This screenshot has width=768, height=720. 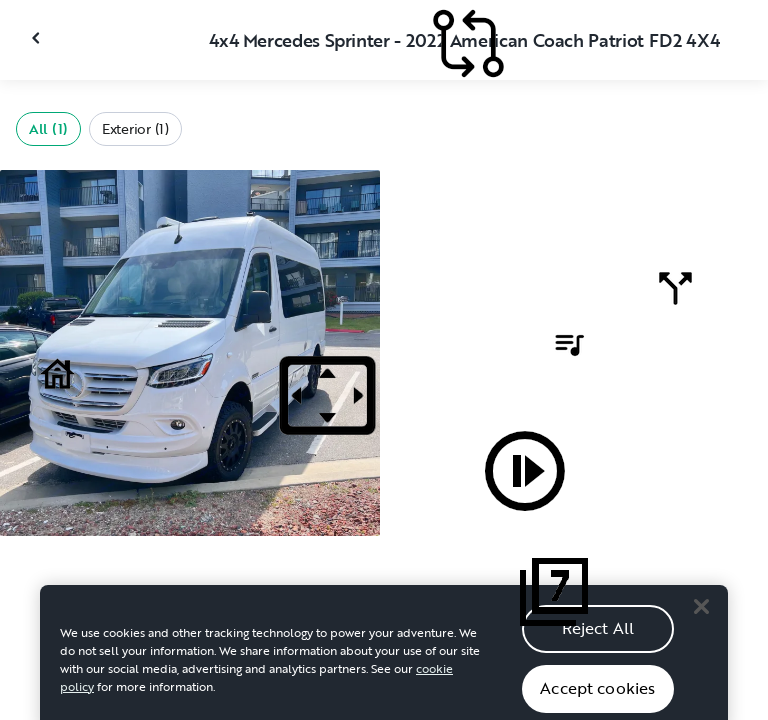 What do you see at coordinates (554, 592) in the screenshot?
I see `indicates item 7 in a numbered series or filter` at bounding box center [554, 592].